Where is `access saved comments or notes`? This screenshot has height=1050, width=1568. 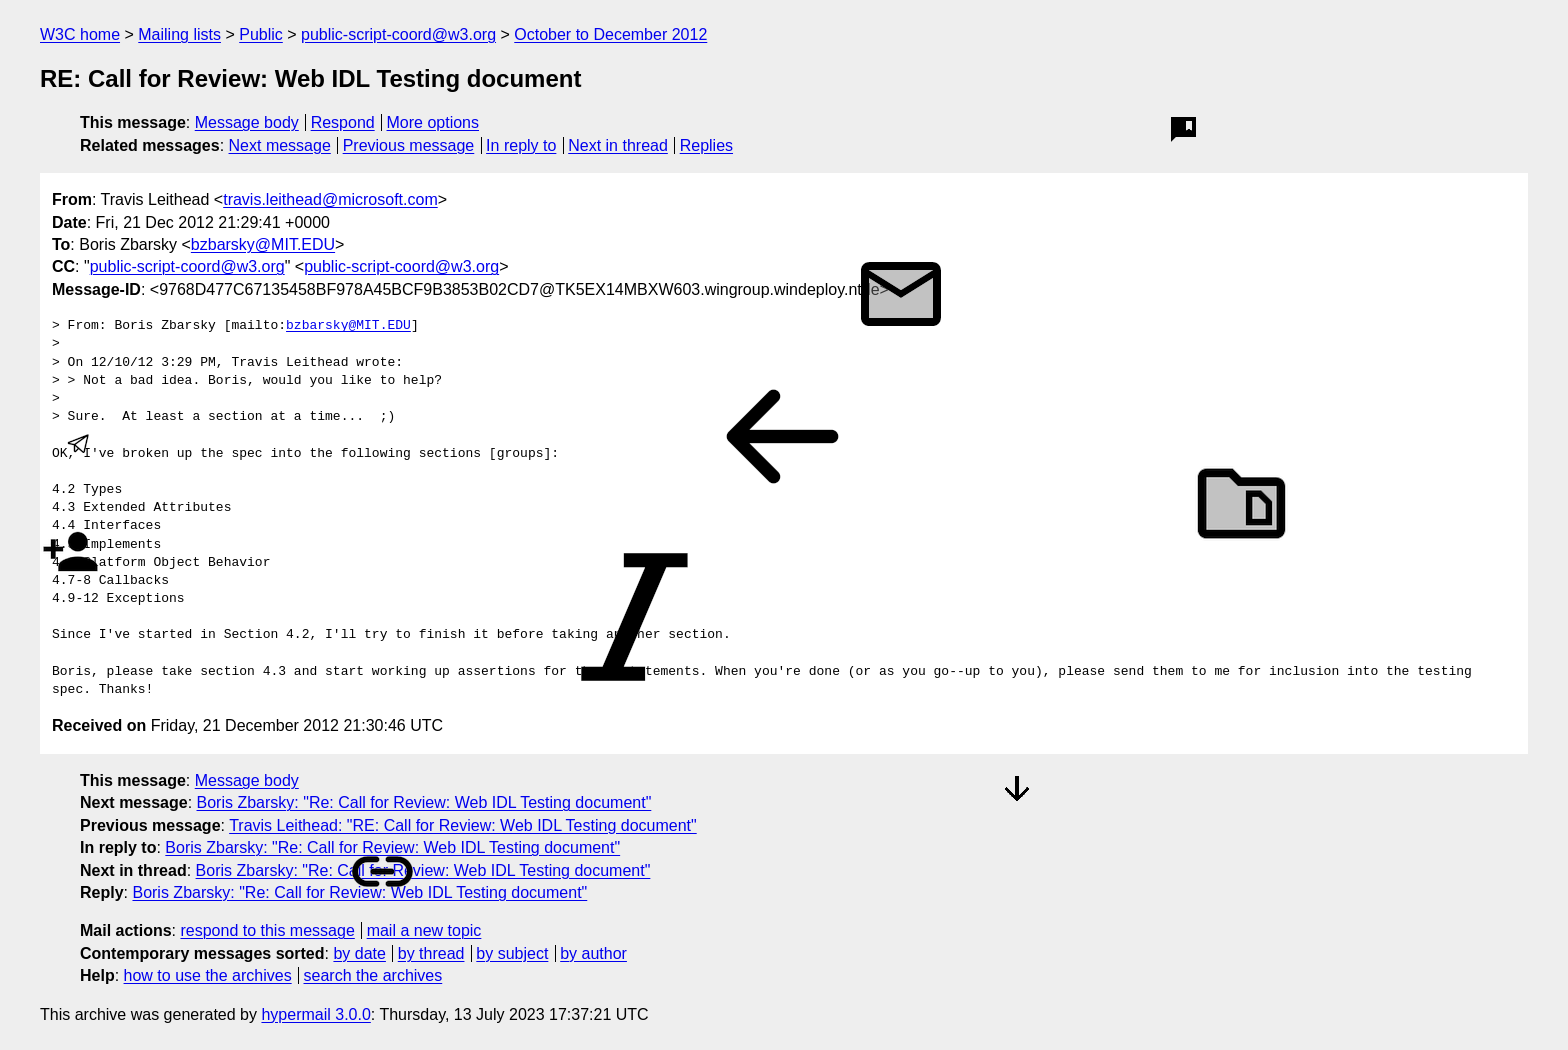 access saved comments or notes is located at coordinates (1183, 129).